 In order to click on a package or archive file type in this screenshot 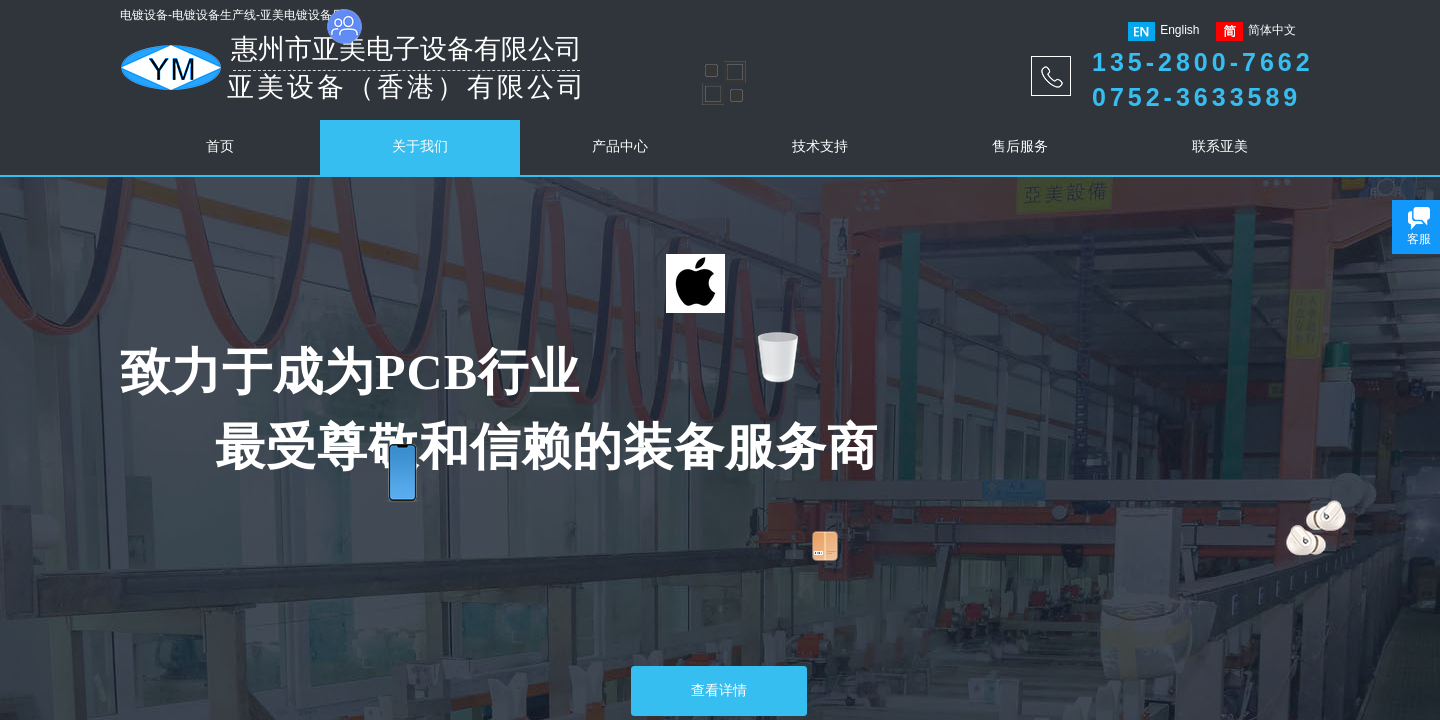, I will do `click(825, 546)`.